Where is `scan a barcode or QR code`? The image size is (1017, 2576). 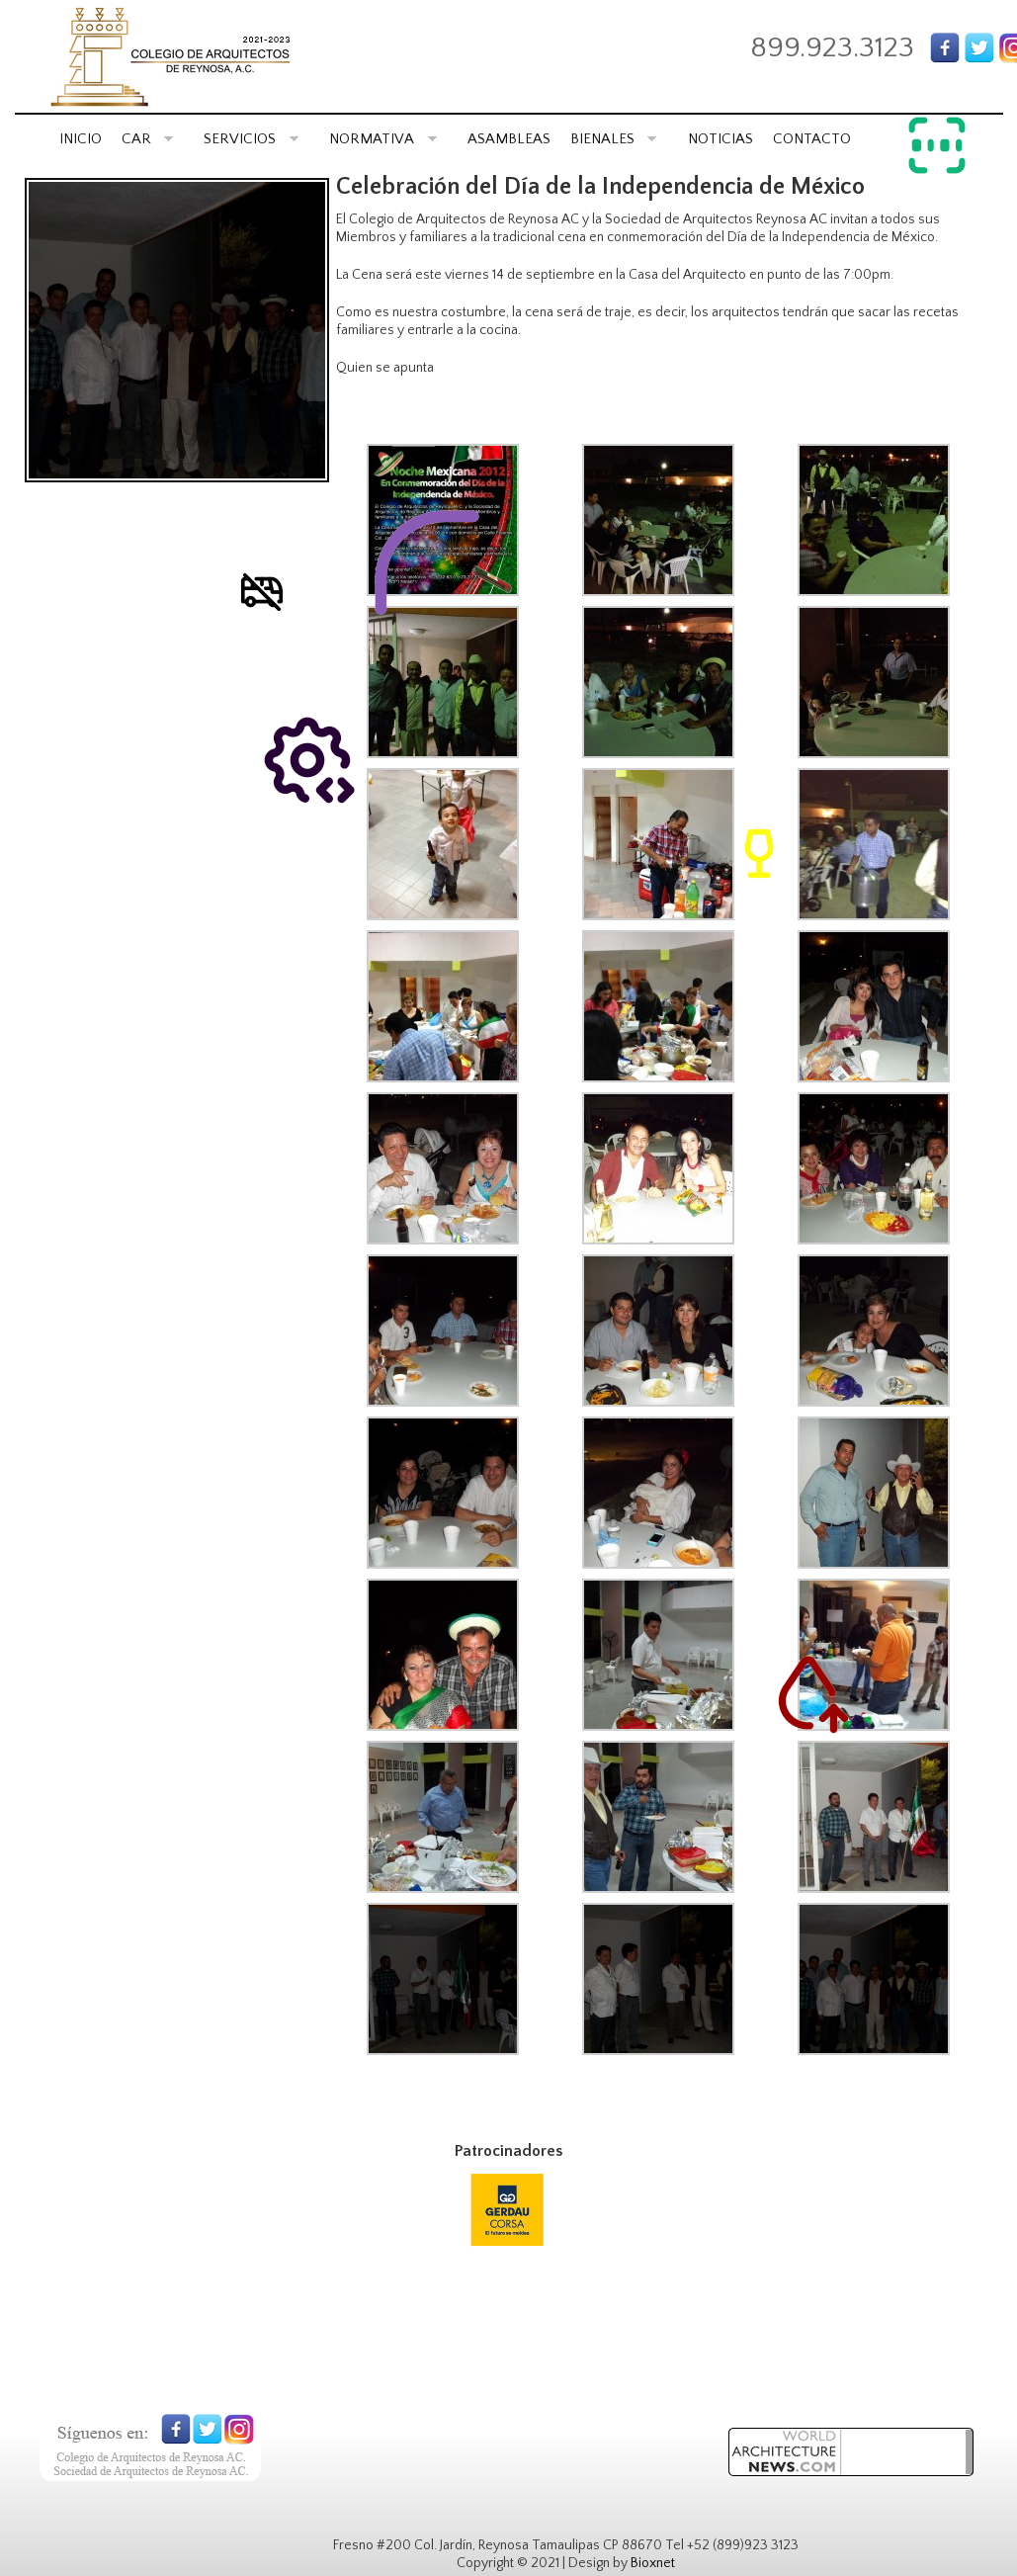
scan a barcode or QR code is located at coordinates (937, 145).